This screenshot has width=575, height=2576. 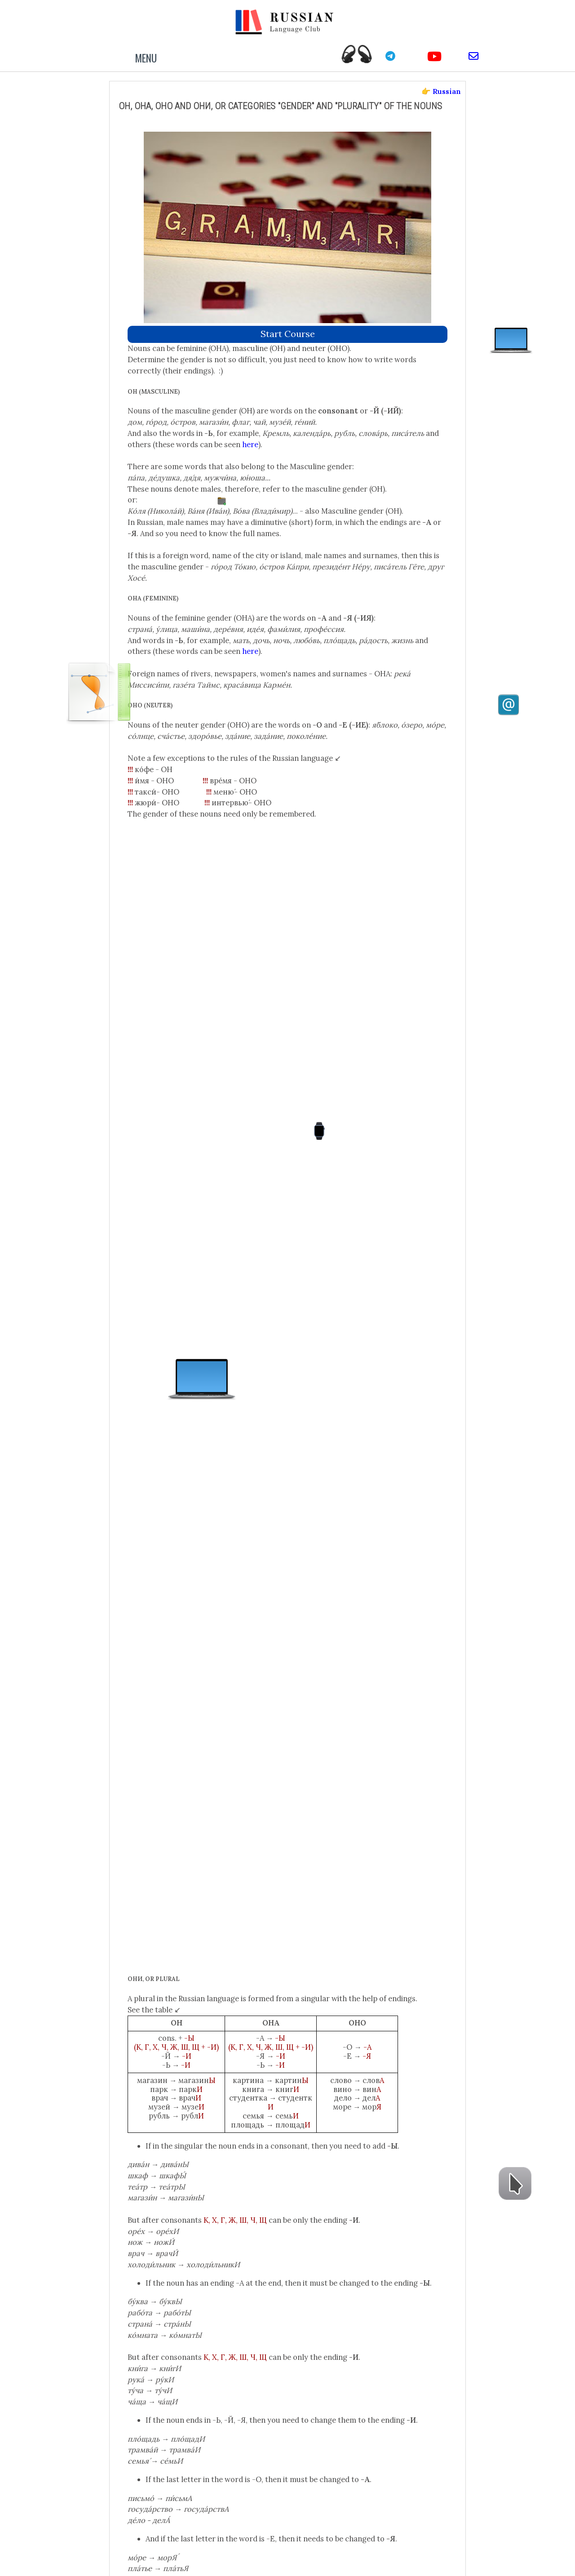 I want to click on macbook pro 15-inch device icon, so click(x=202, y=1376).